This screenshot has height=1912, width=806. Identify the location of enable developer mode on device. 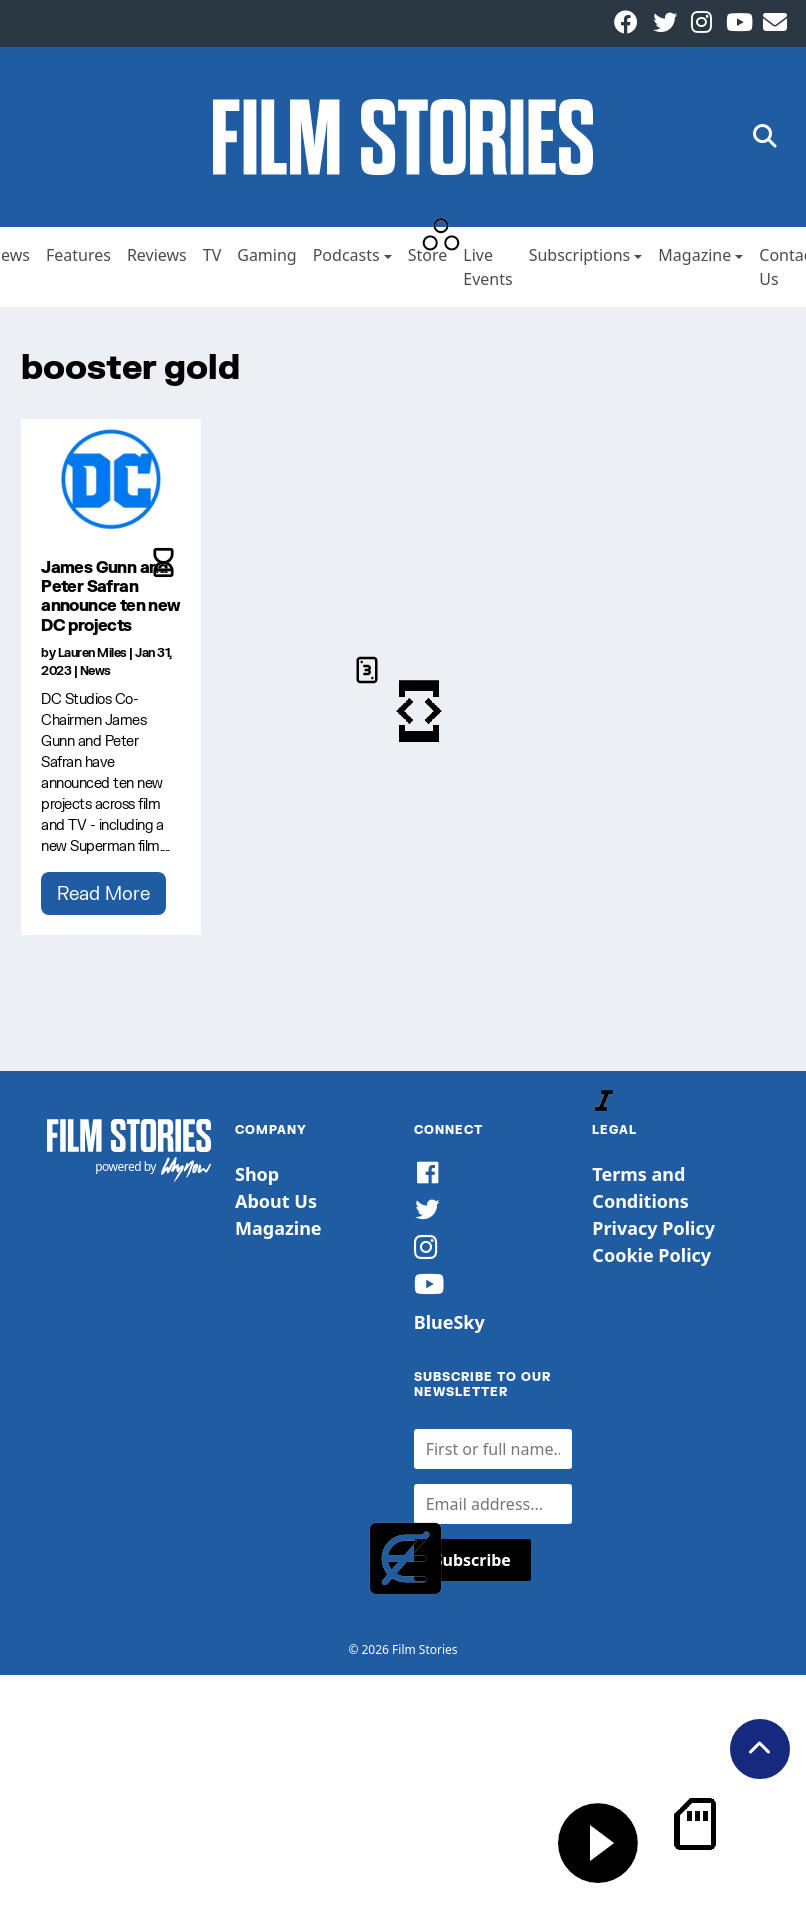
(419, 711).